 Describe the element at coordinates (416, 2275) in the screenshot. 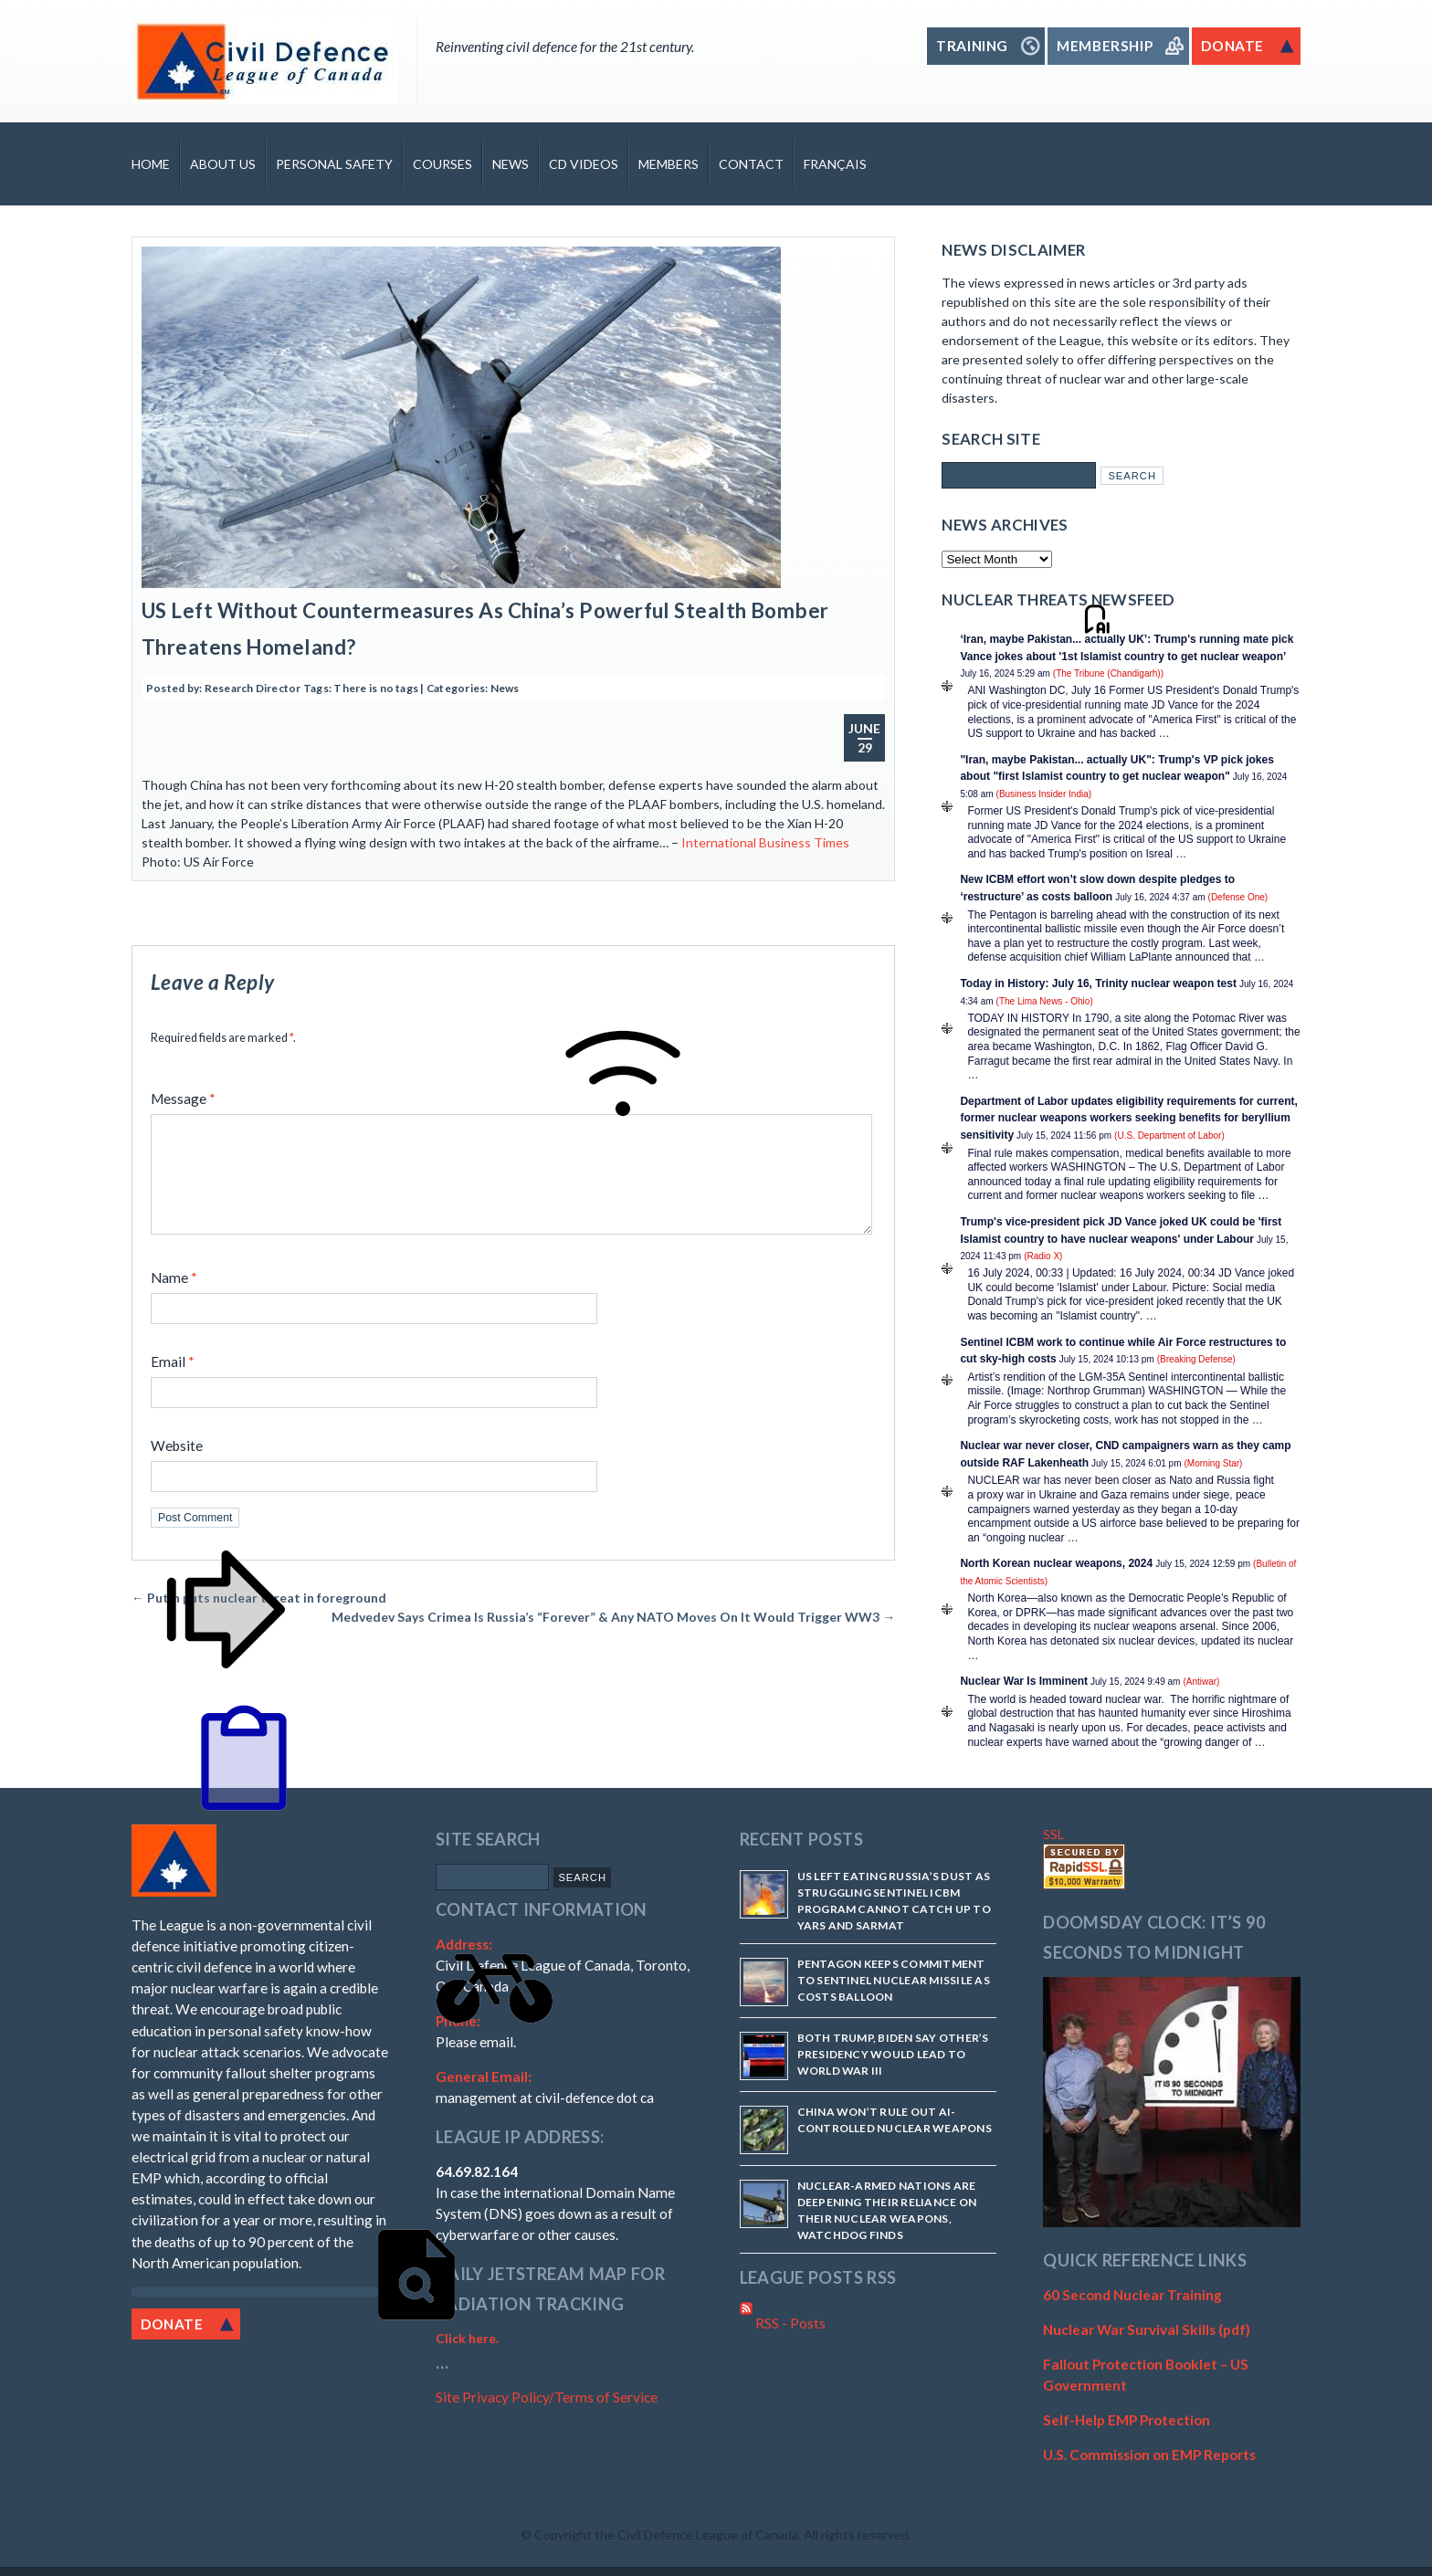

I see `search within a document` at that location.